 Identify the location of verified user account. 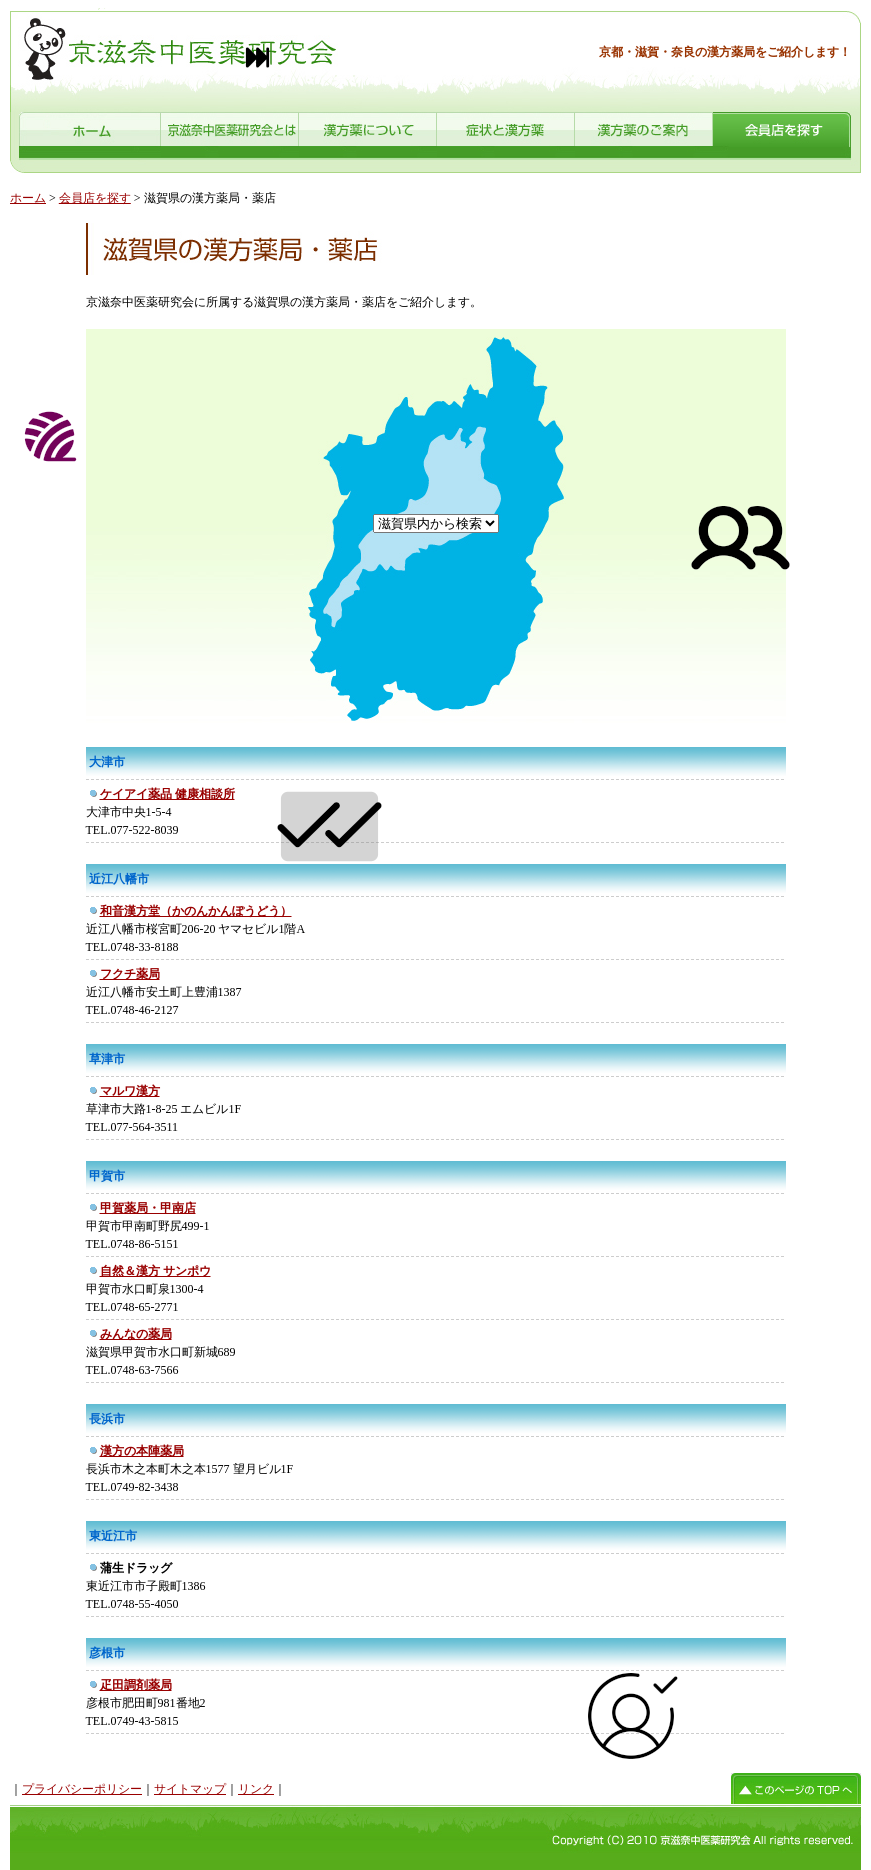
(631, 1716).